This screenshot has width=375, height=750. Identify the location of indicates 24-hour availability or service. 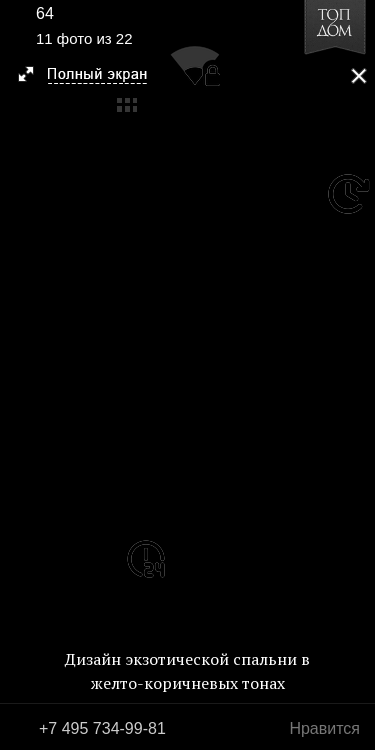
(146, 559).